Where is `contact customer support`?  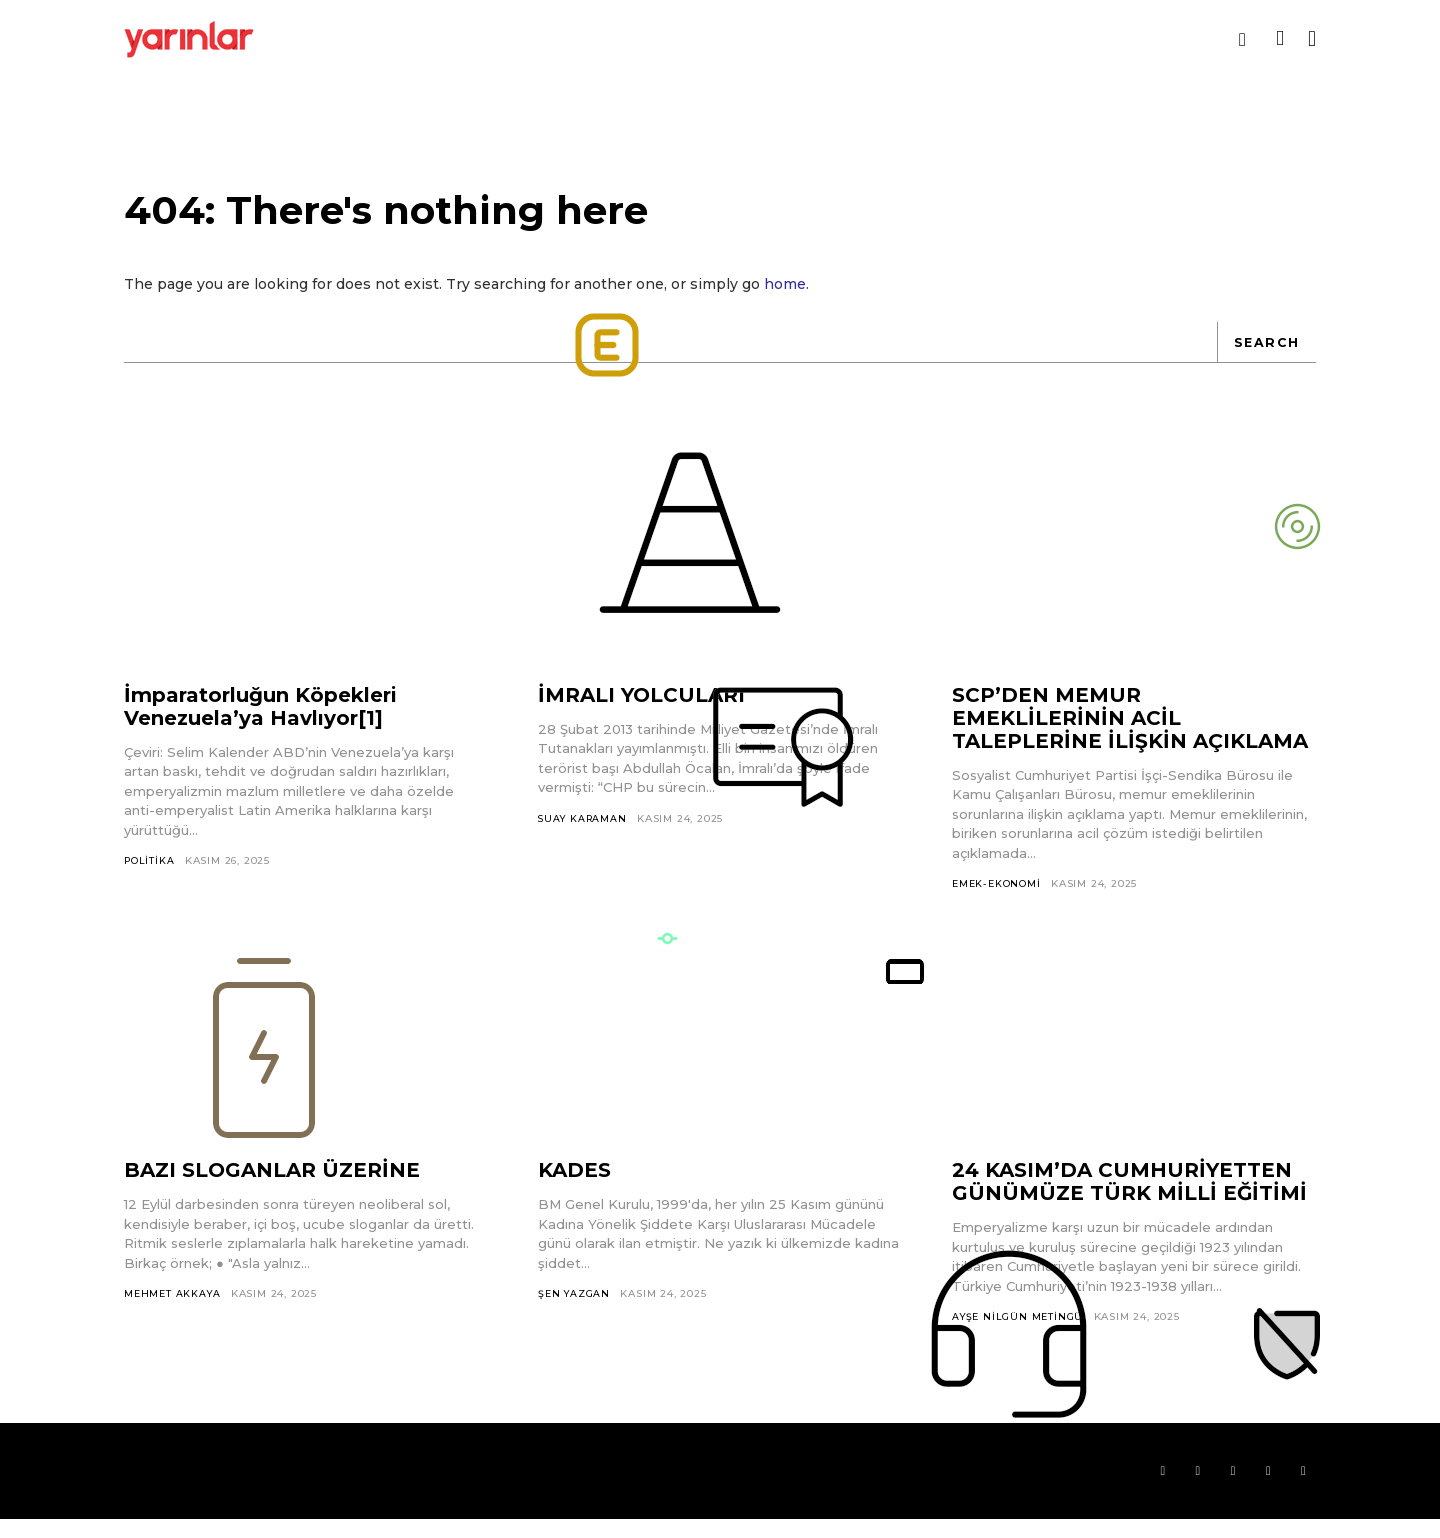
contact customer support is located at coordinates (1009, 1328).